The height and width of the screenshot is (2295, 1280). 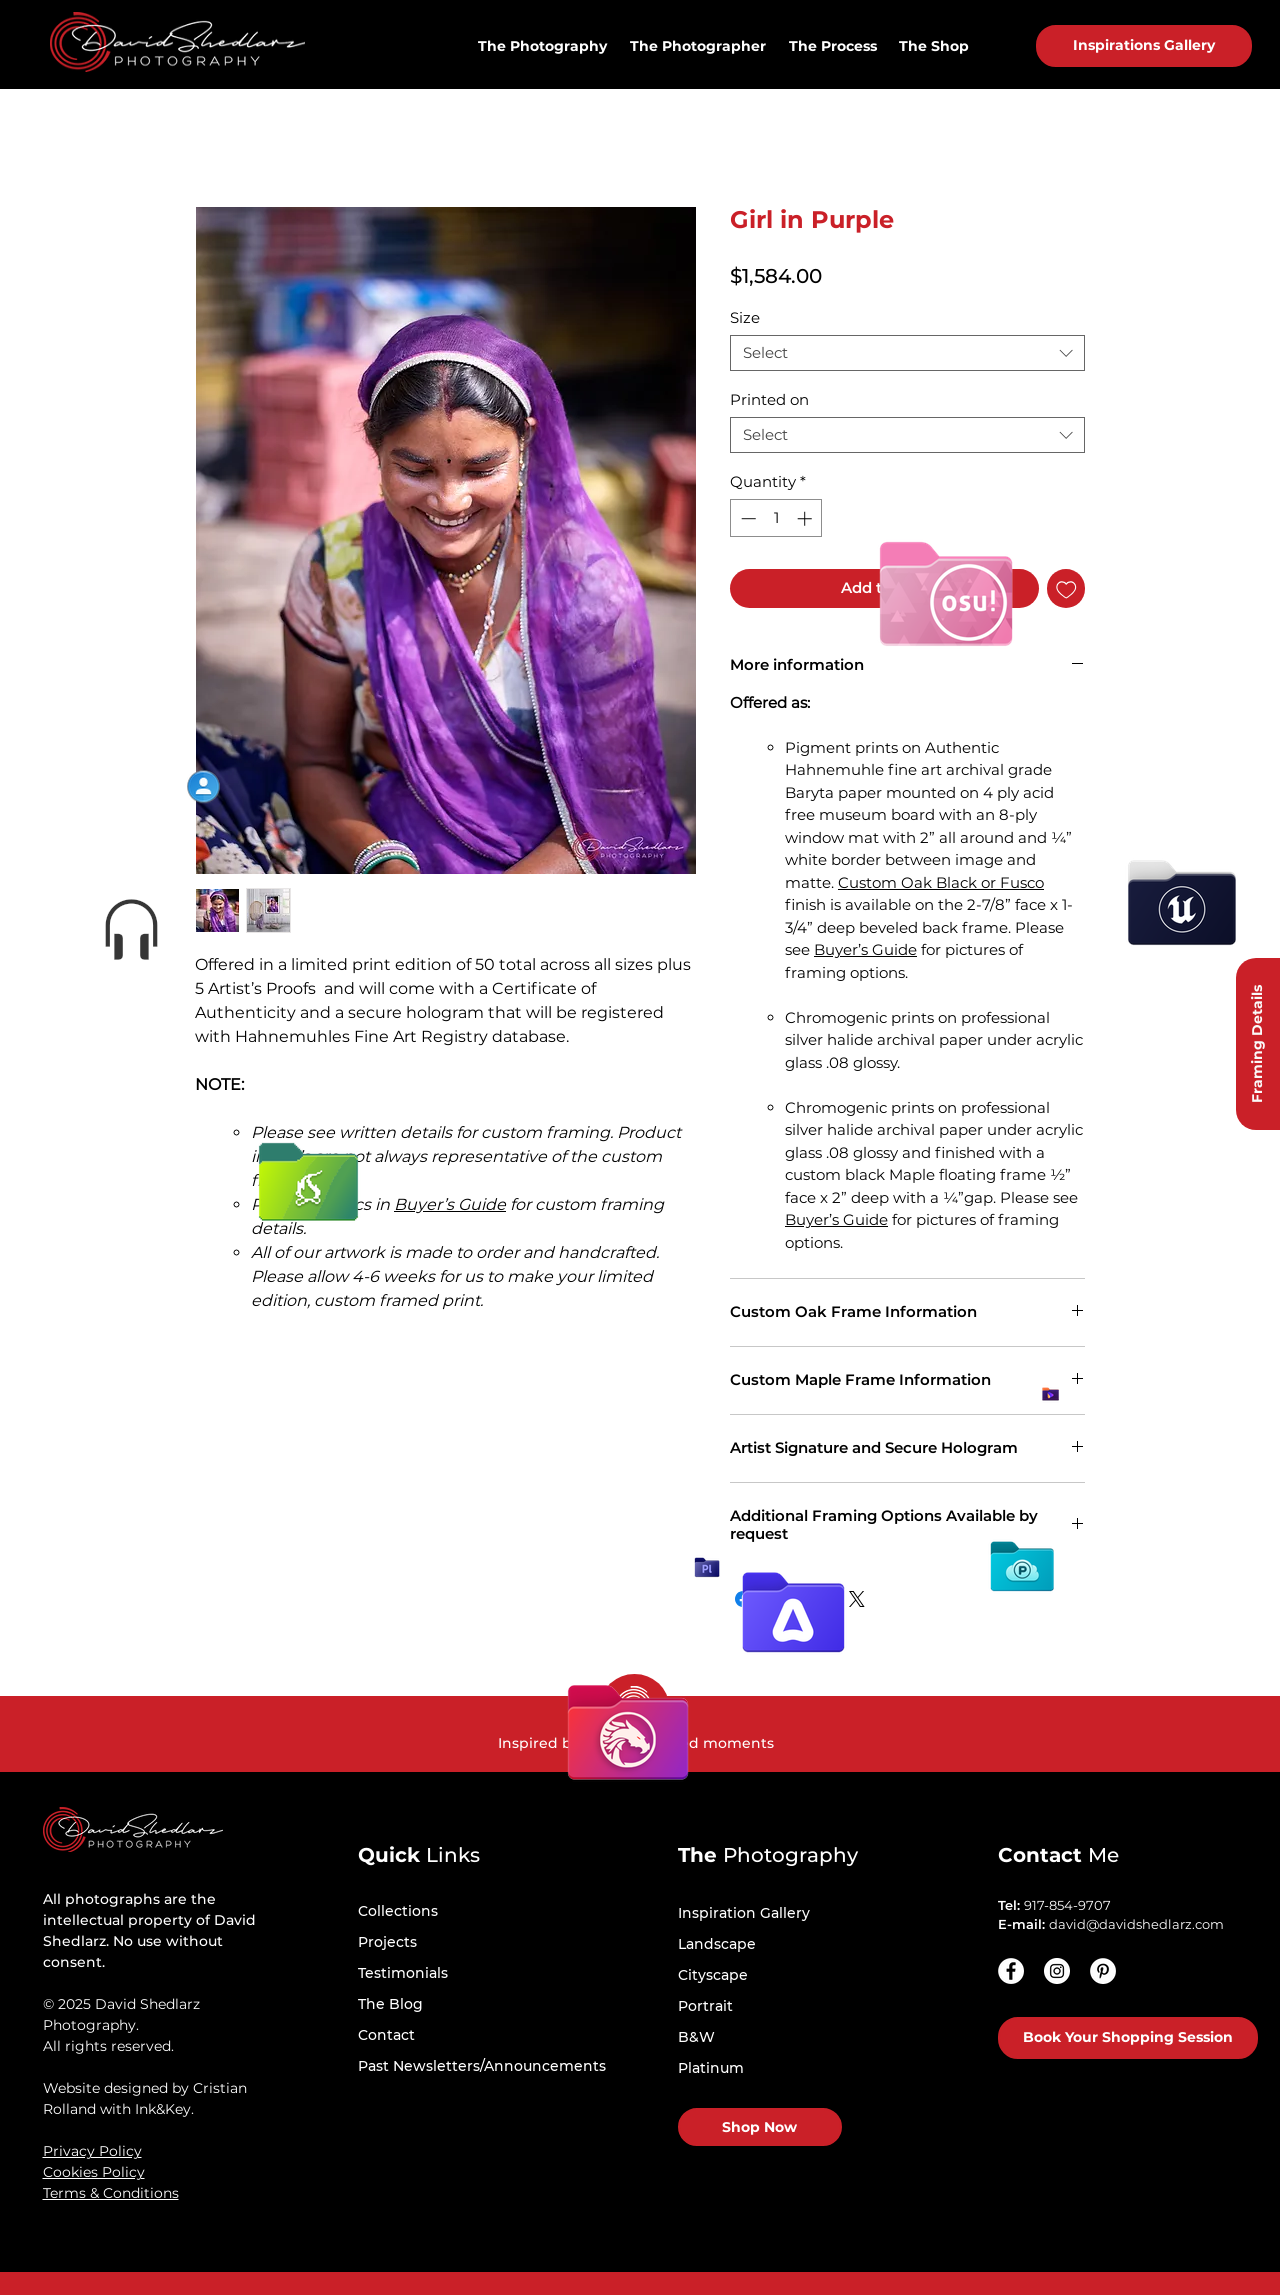 I want to click on open the audio player app, so click(x=131, y=929).